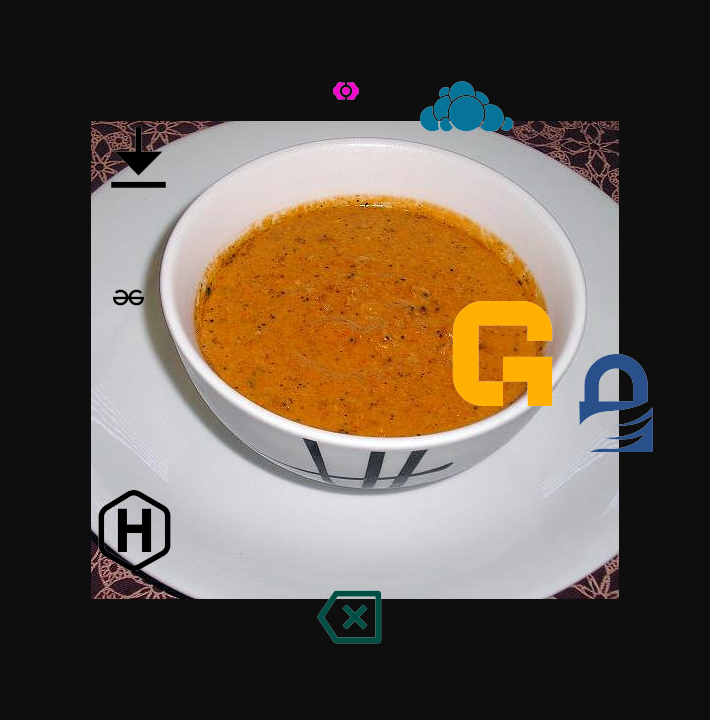  What do you see at coordinates (502, 353) in the screenshot?
I see `Grid.ai company logo` at bounding box center [502, 353].